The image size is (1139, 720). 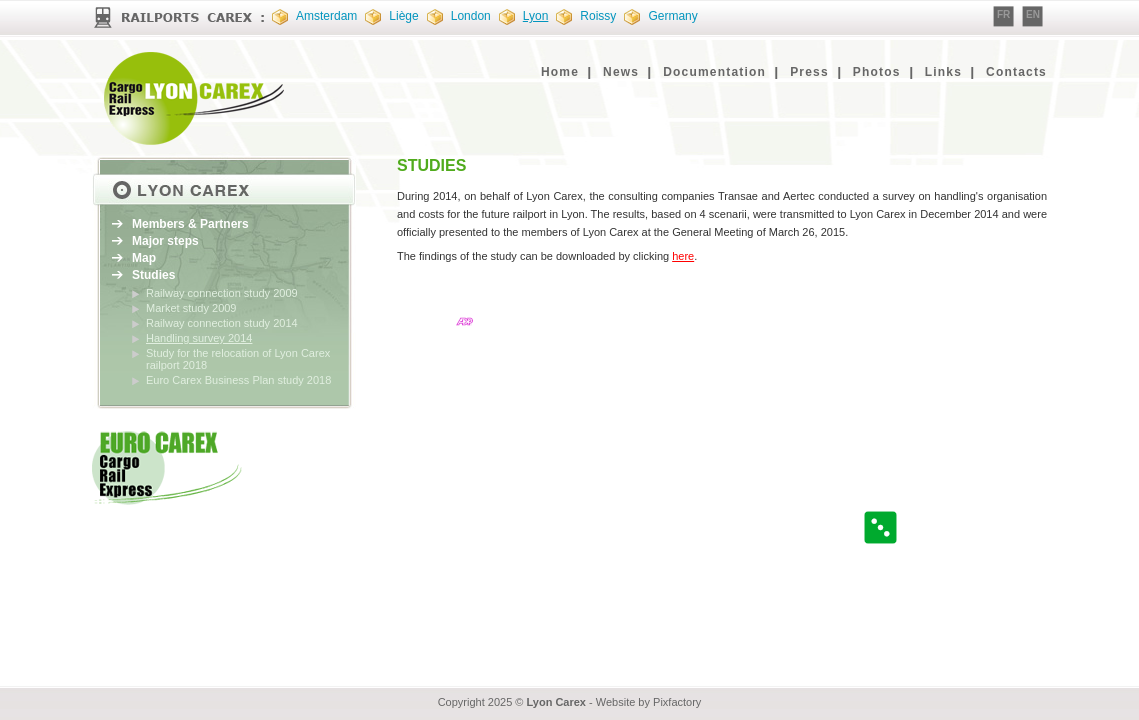 I want to click on roll dice or generate random result, so click(x=880, y=527).